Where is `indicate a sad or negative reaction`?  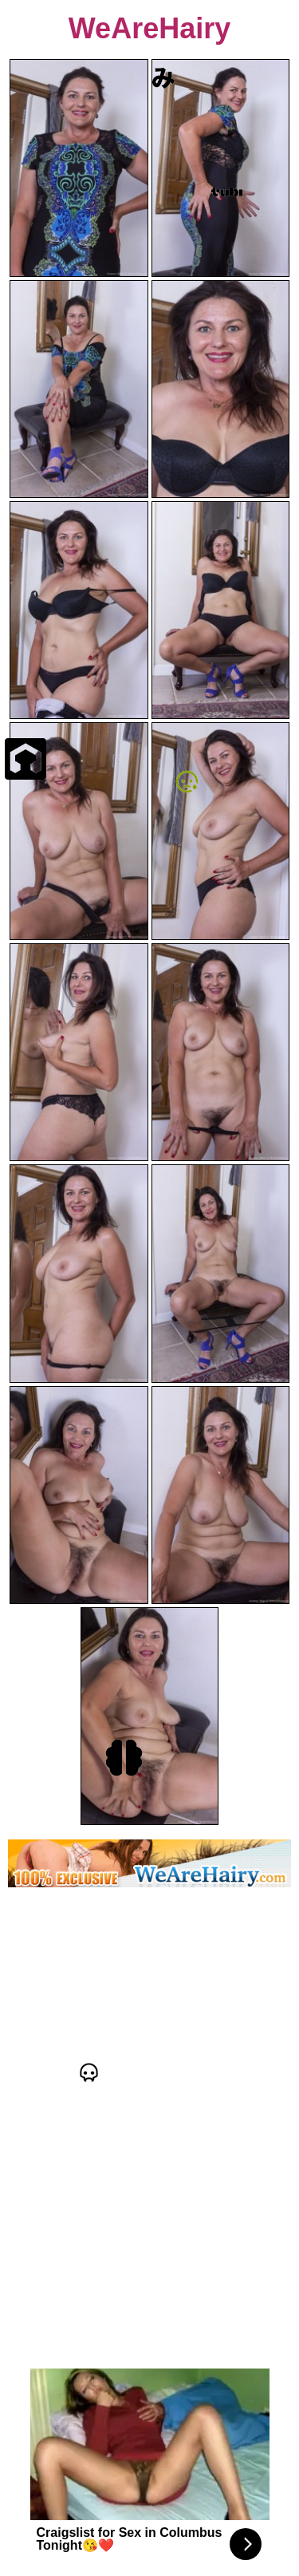
indicate a sad or negative reaction is located at coordinates (187, 781).